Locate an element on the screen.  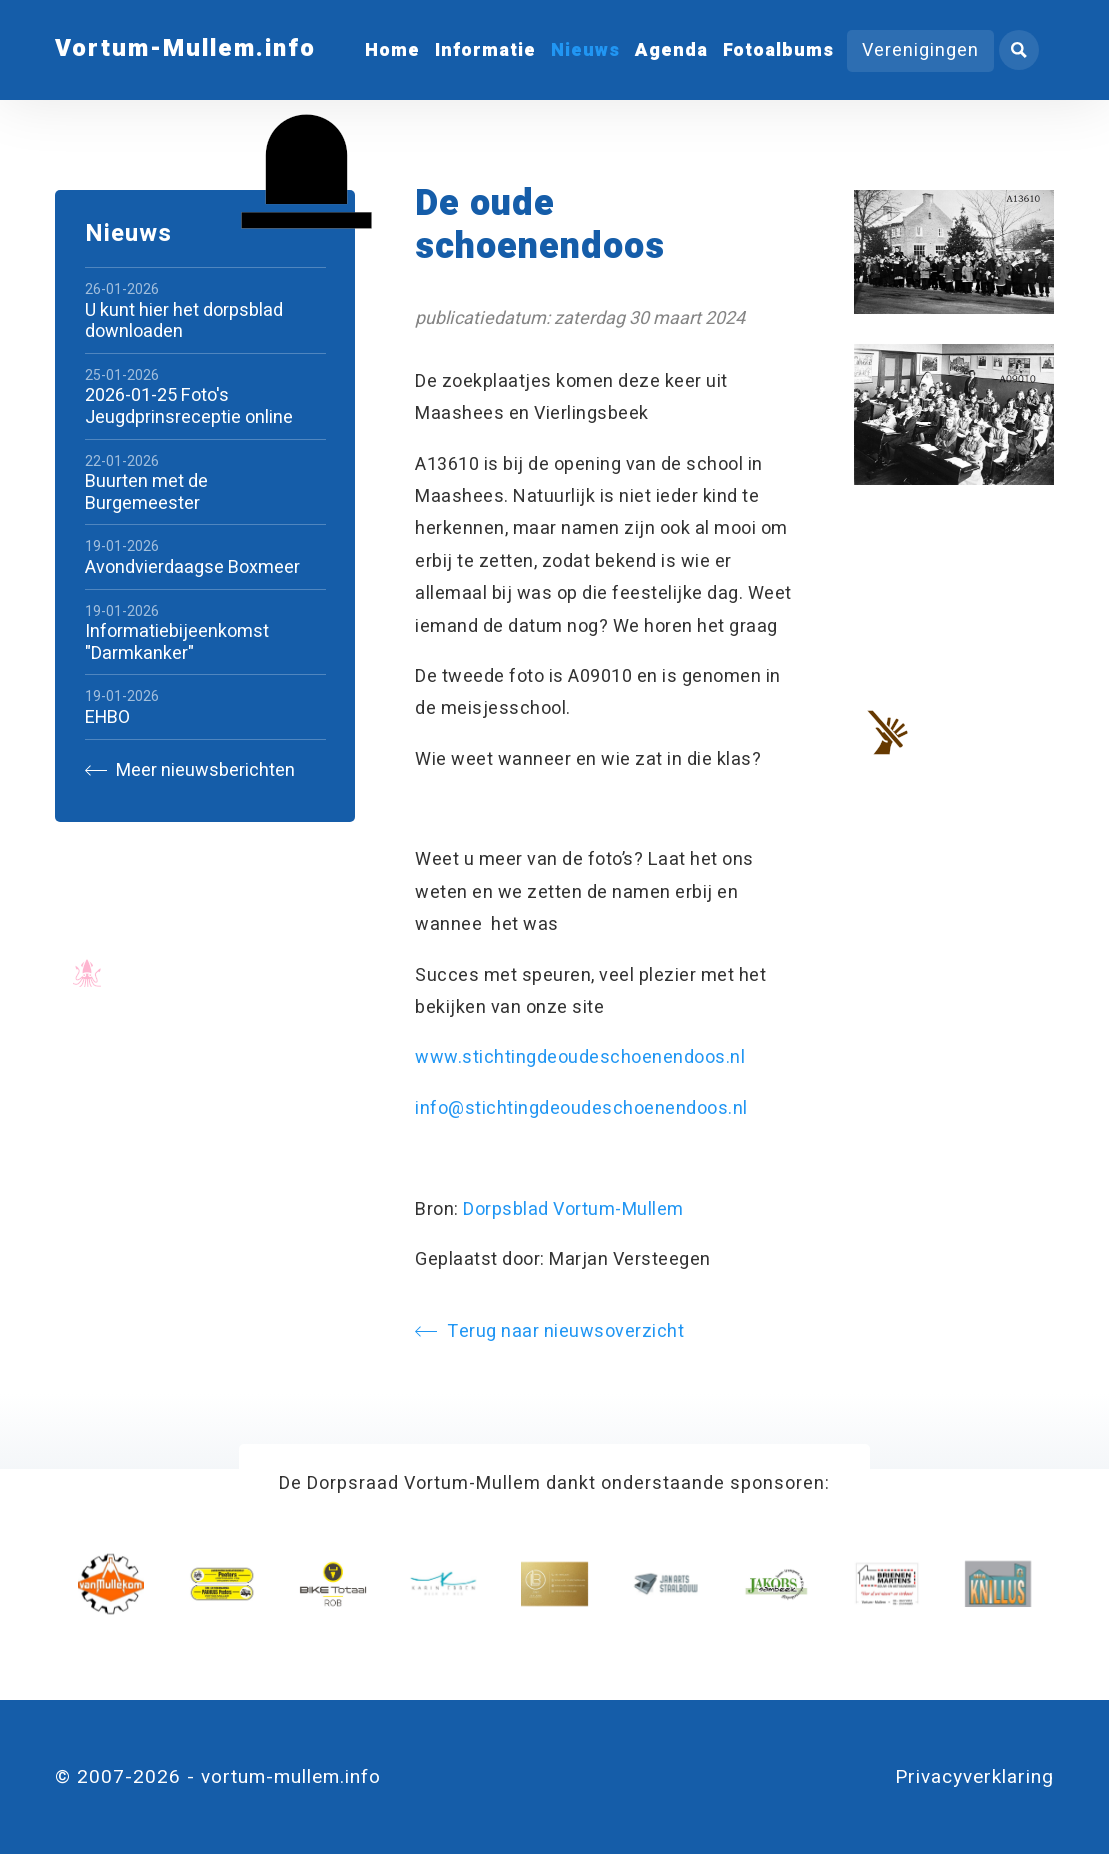
sea creature or ocean-themed game element is located at coordinates (87, 973).